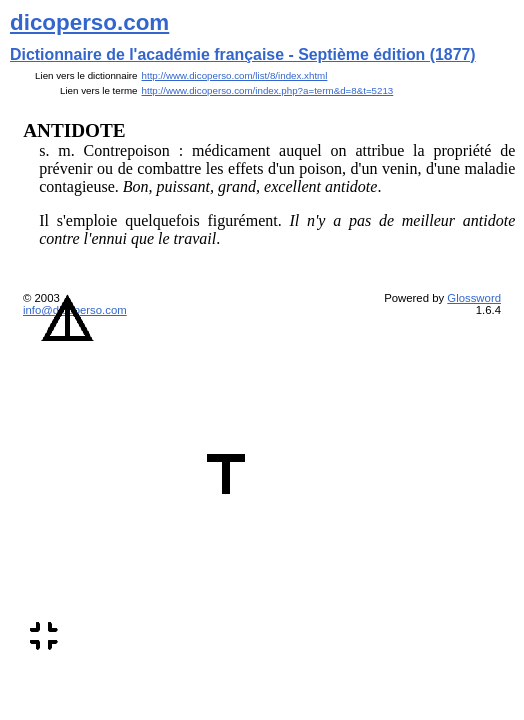 Image resolution: width=524 pixels, height=720 pixels. Describe the element at coordinates (226, 475) in the screenshot. I see `add a title or heading to your document` at that location.